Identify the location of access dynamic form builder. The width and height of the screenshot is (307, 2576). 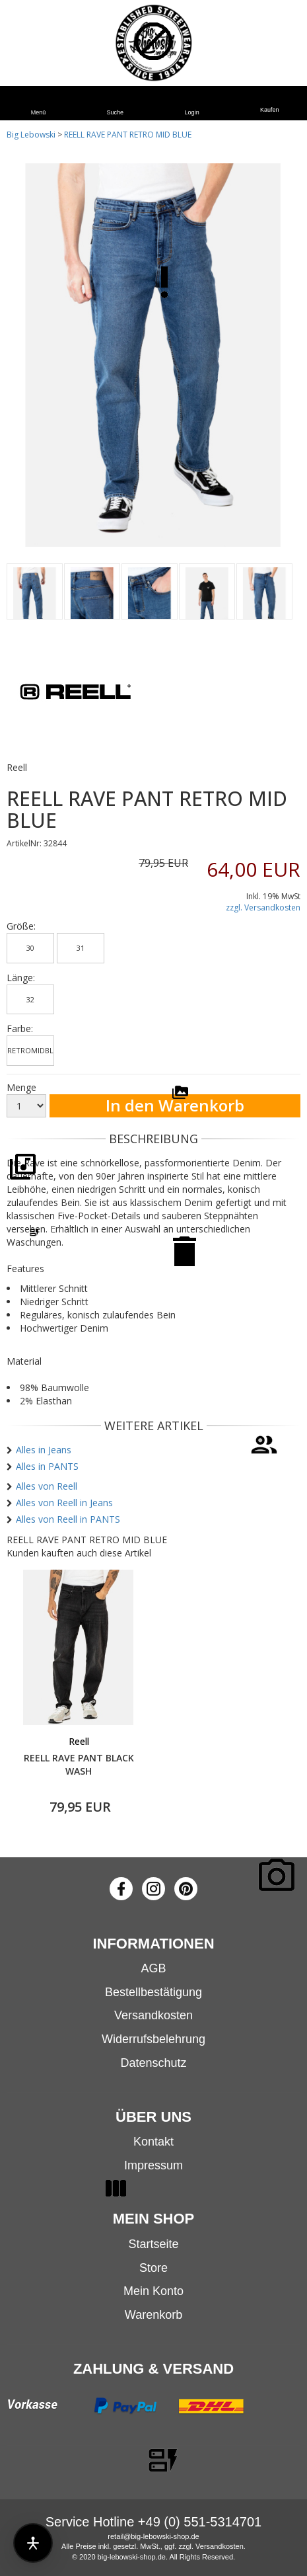
(163, 2460).